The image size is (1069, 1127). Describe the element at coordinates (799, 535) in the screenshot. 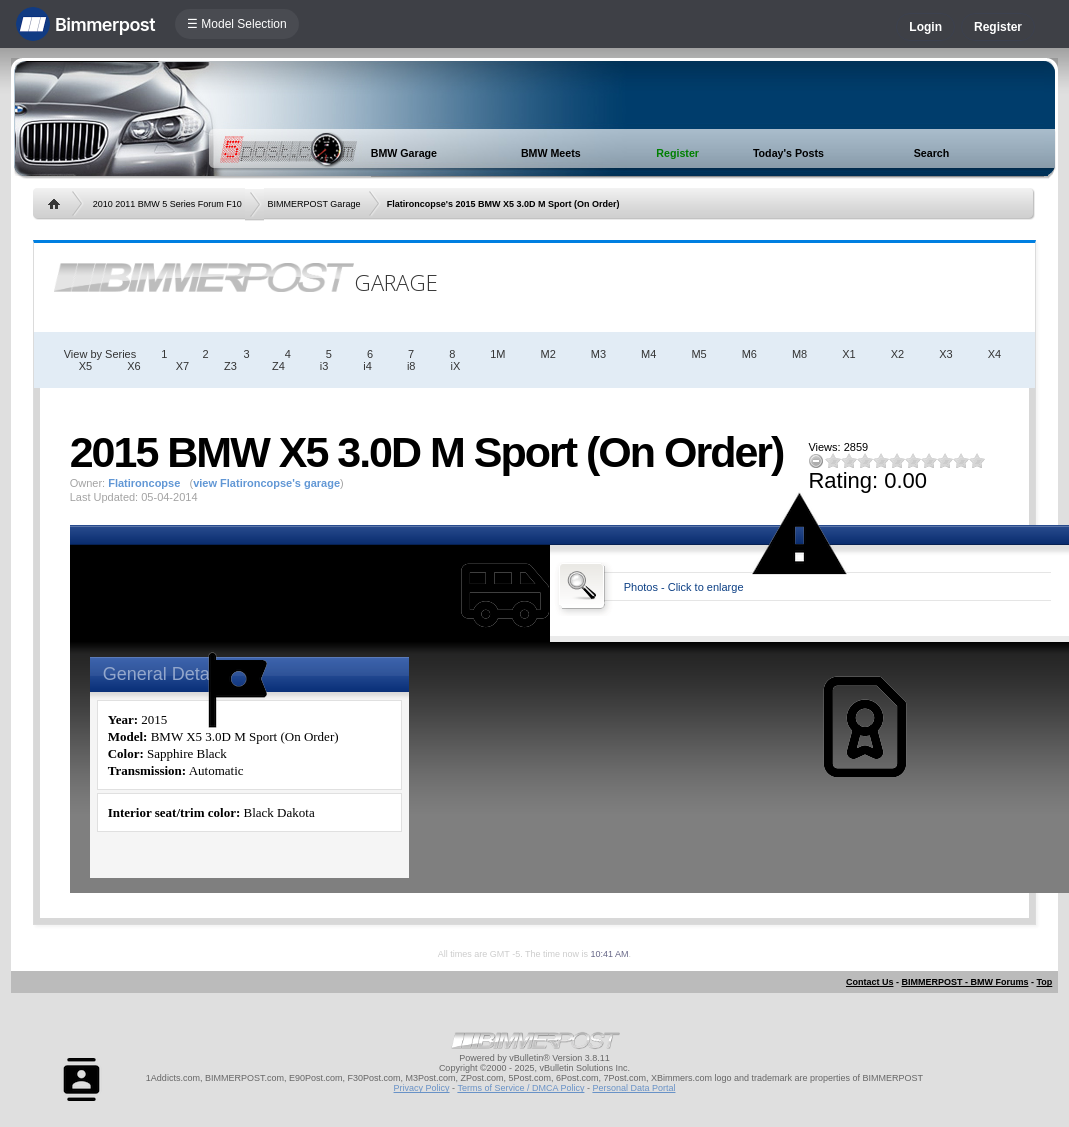

I see `indicates a warning or potential issue` at that location.